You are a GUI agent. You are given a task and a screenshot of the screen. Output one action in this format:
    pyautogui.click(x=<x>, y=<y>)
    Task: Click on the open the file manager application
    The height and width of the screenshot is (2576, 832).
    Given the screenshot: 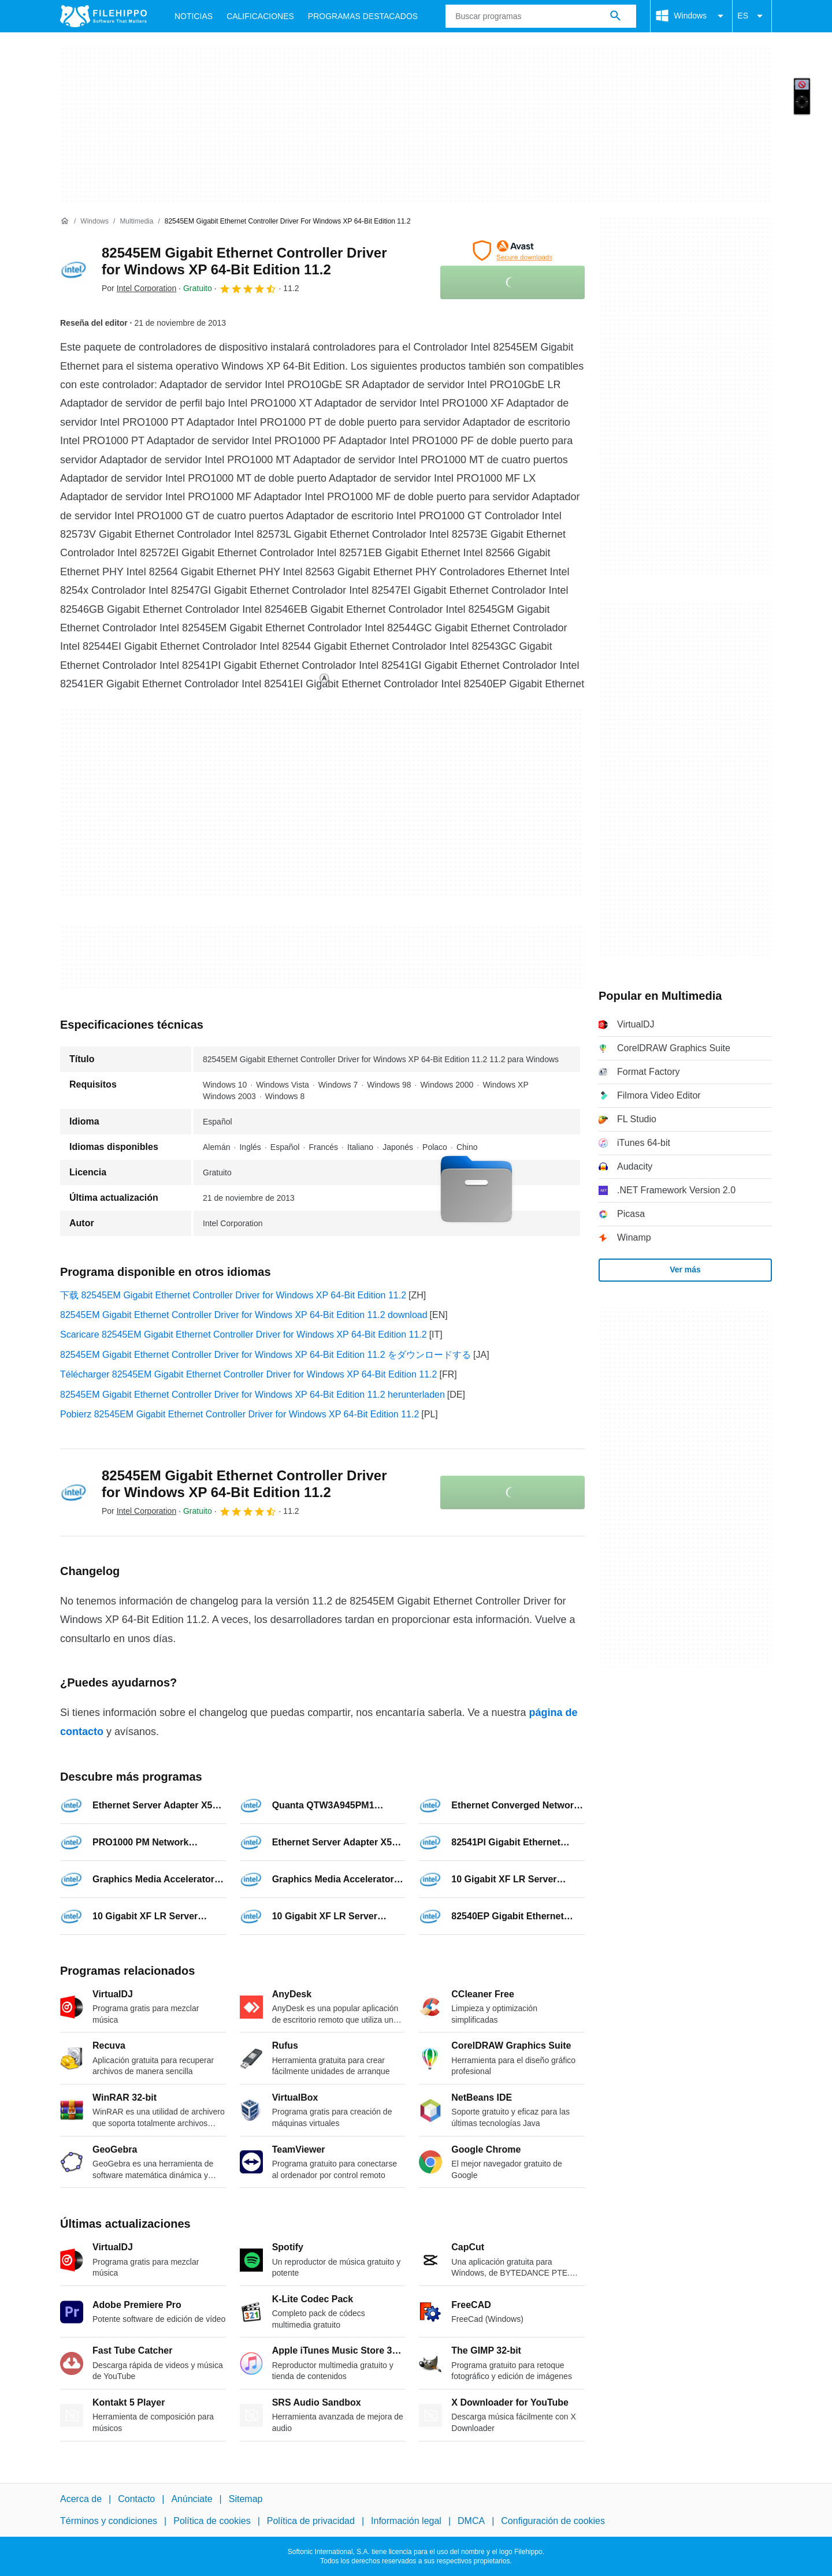 What is the action you would take?
    pyautogui.click(x=476, y=1189)
    